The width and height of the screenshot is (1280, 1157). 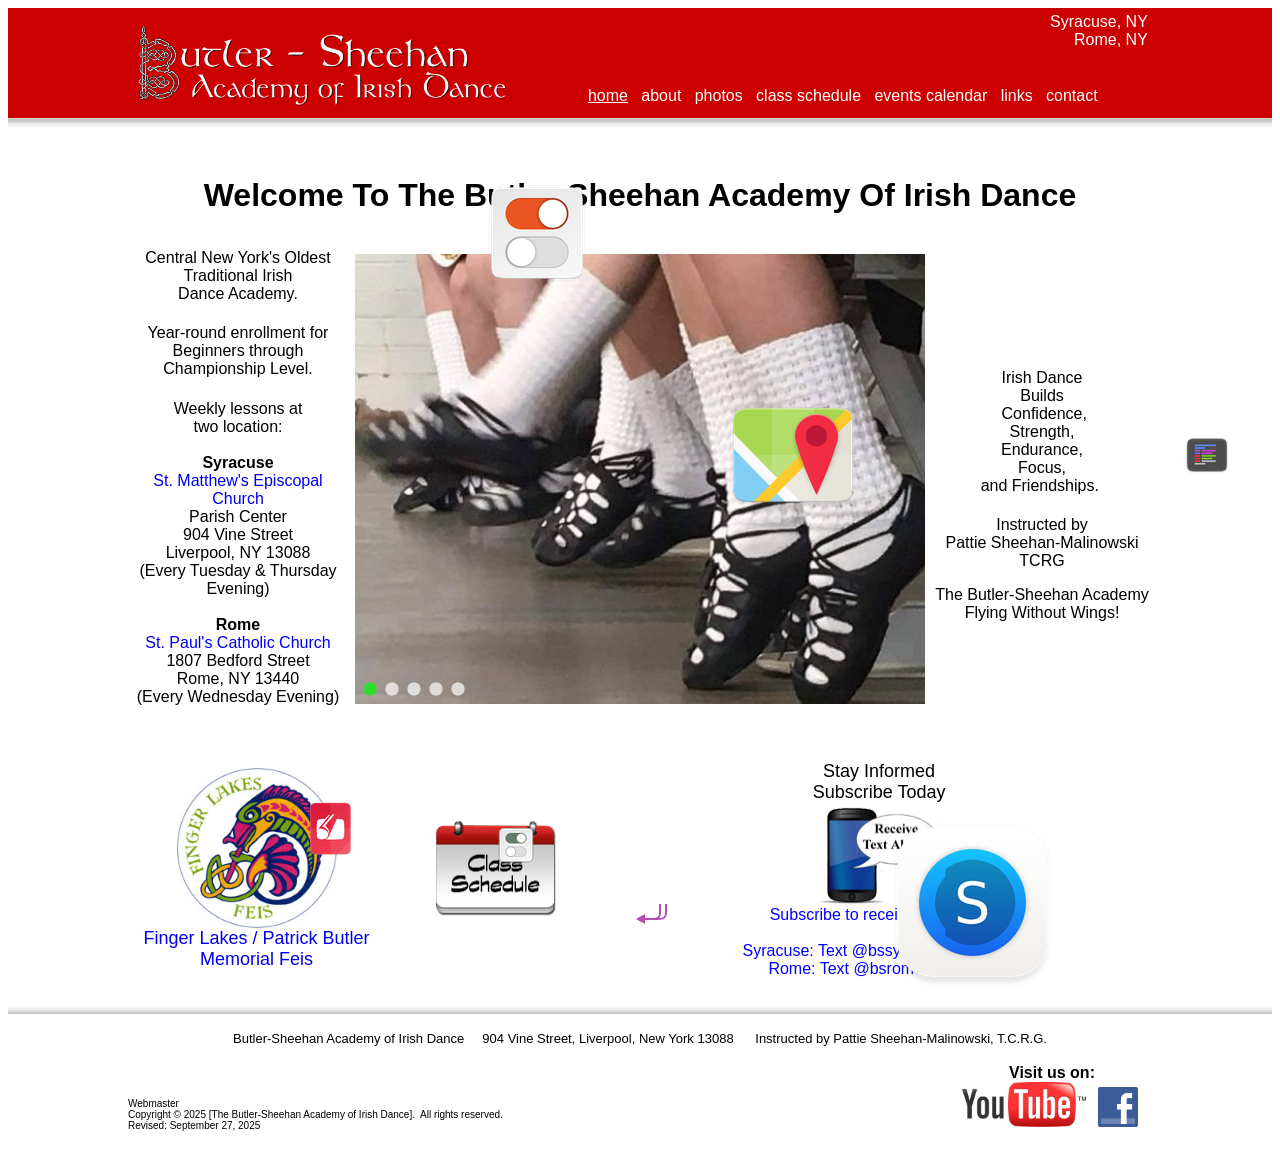 What do you see at coordinates (537, 233) in the screenshot?
I see `access desktop preferences and settings` at bounding box center [537, 233].